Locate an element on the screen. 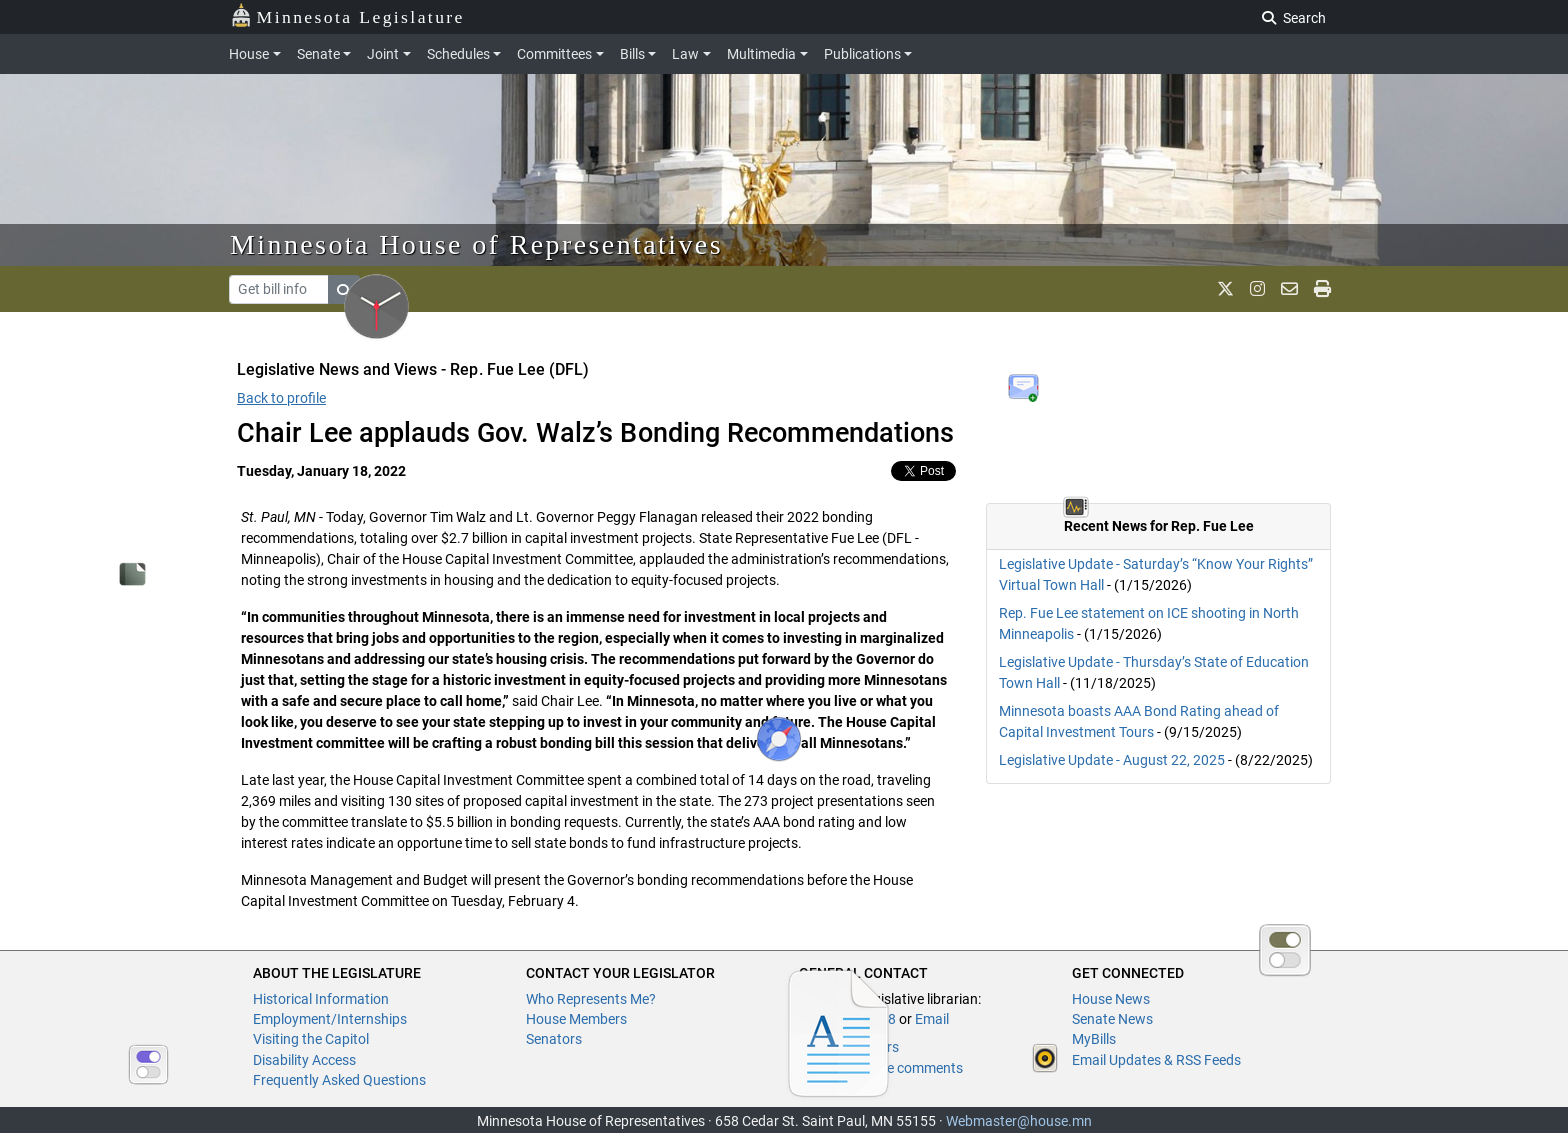 This screenshot has width=1568, height=1133. change desktop wallpaper settings is located at coordinates (132, 573).